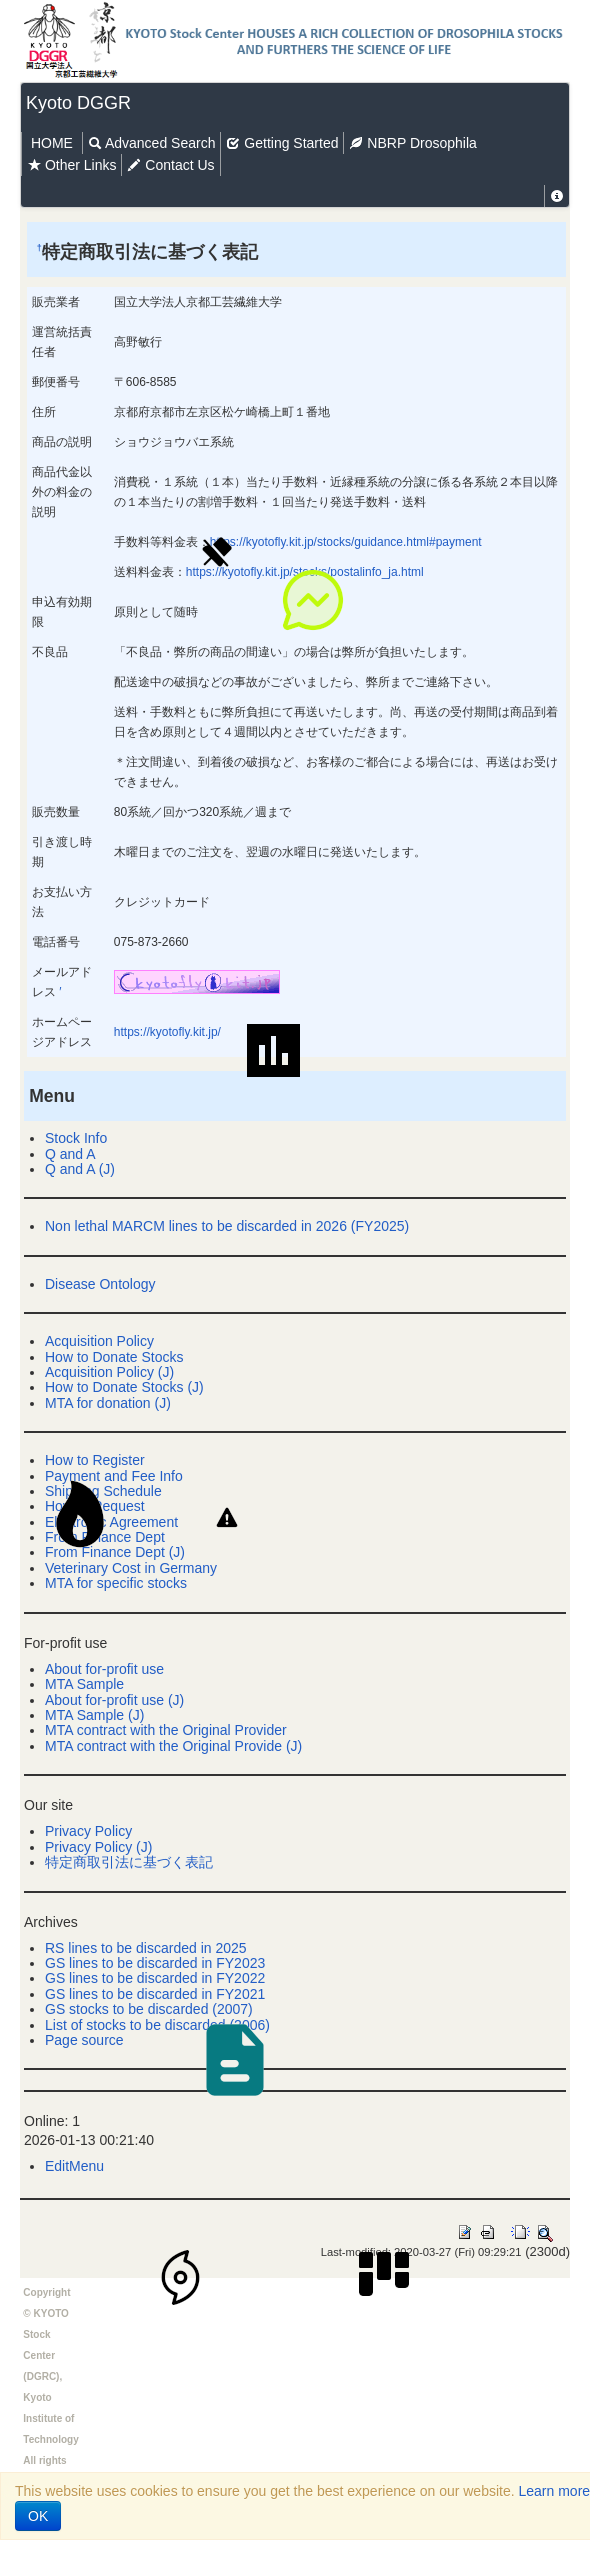  Describe the element at coordinates (313, 600) in the screenshot. I see `open facebook messenger` at that location.